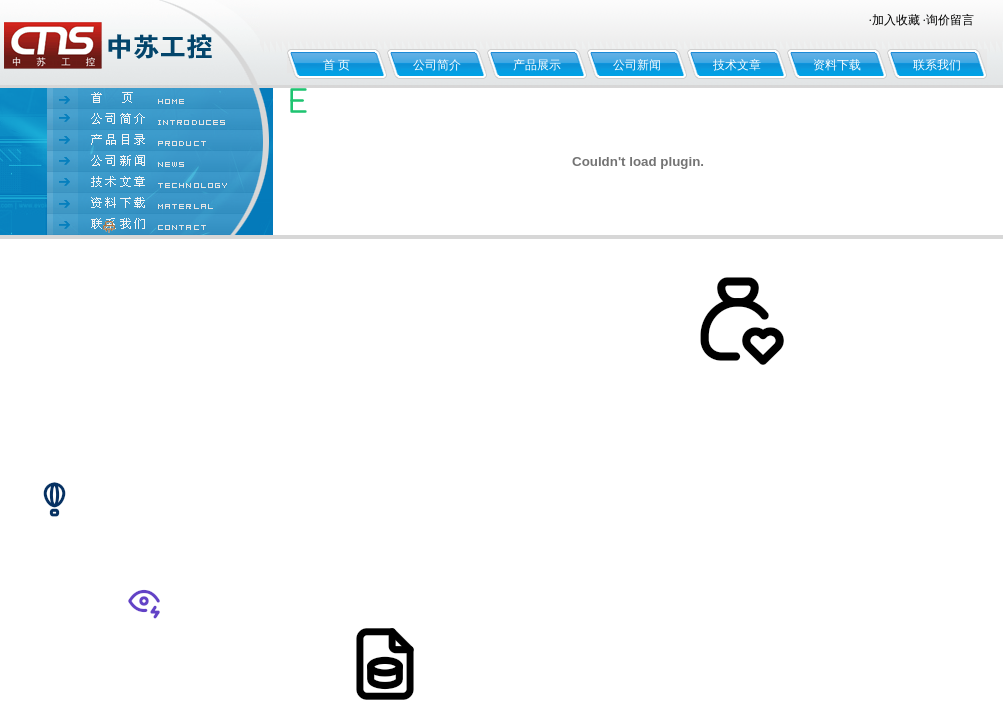  Describe the element at coordinates (109, 227) in the screenshot. I see `shred or permanently delete a document` at that location.